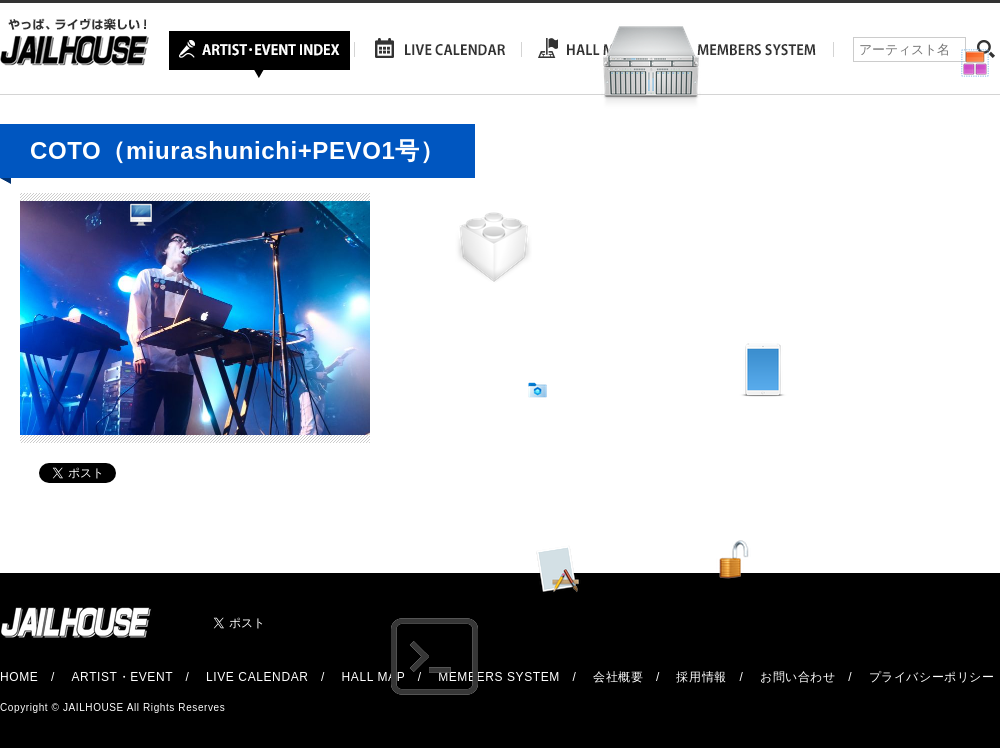  I want to click on open terminal or command line interface, so click(434, 656).